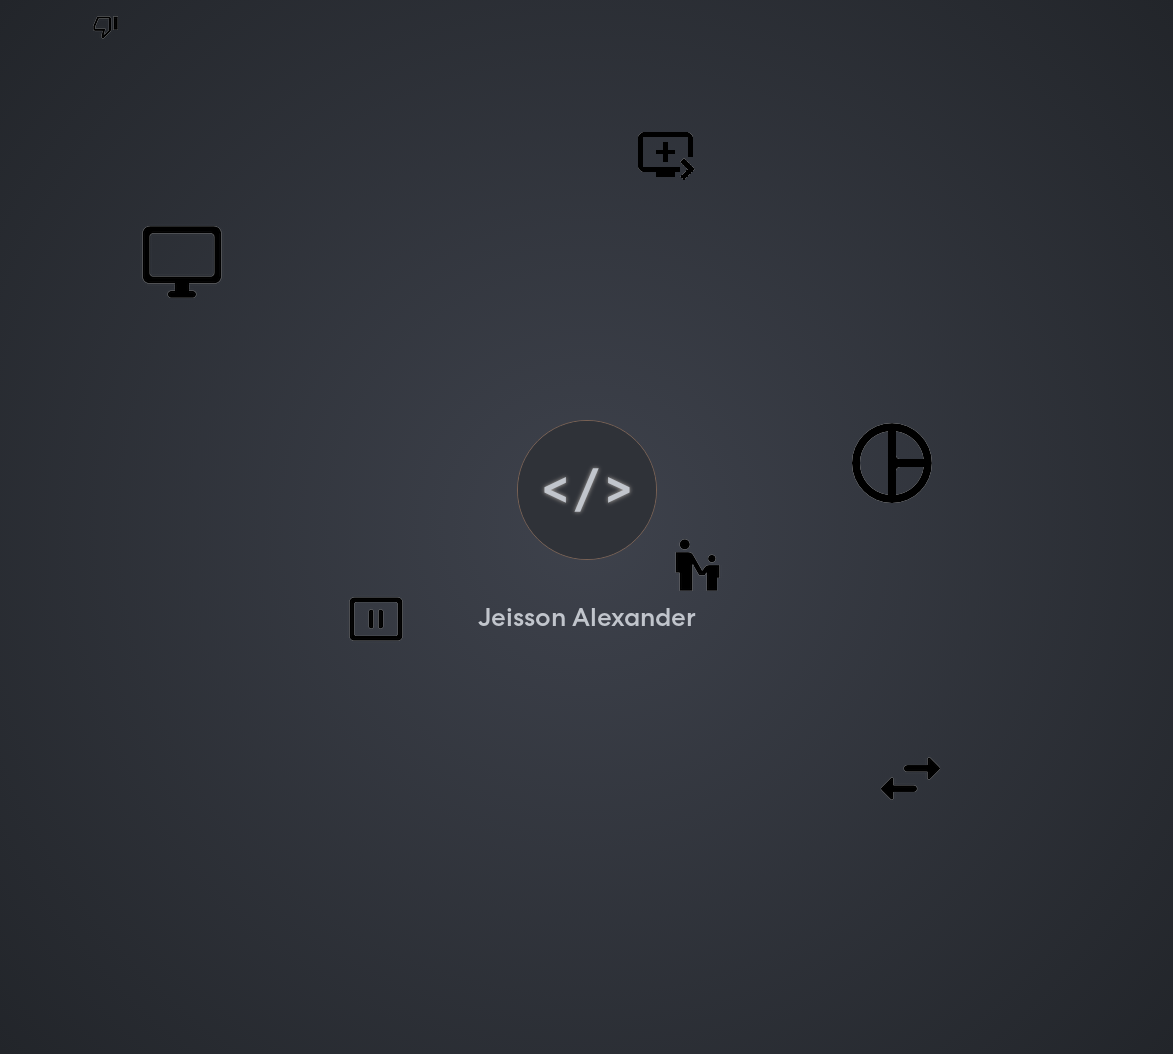 The image size is (1173, 1054). I want to click on add to play next in queue, so click(665, 154).